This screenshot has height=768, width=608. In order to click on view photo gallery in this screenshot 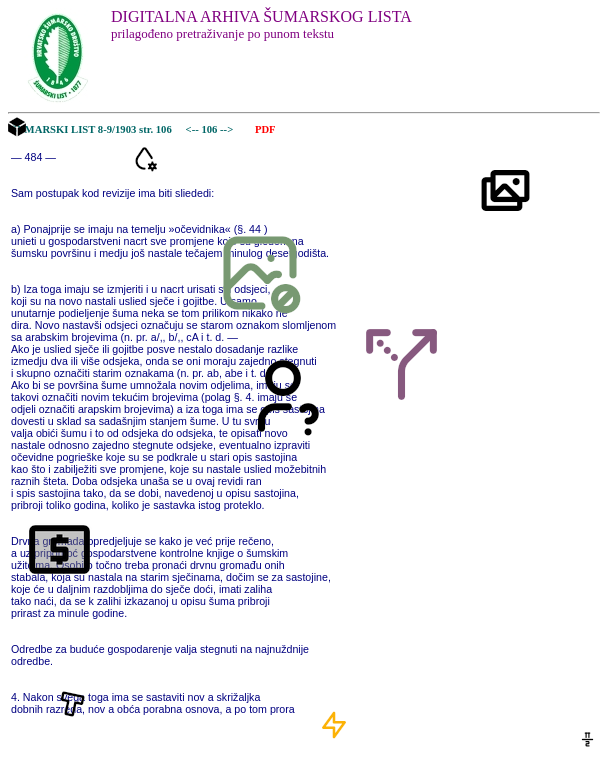, I will do `click(505, 190)`.